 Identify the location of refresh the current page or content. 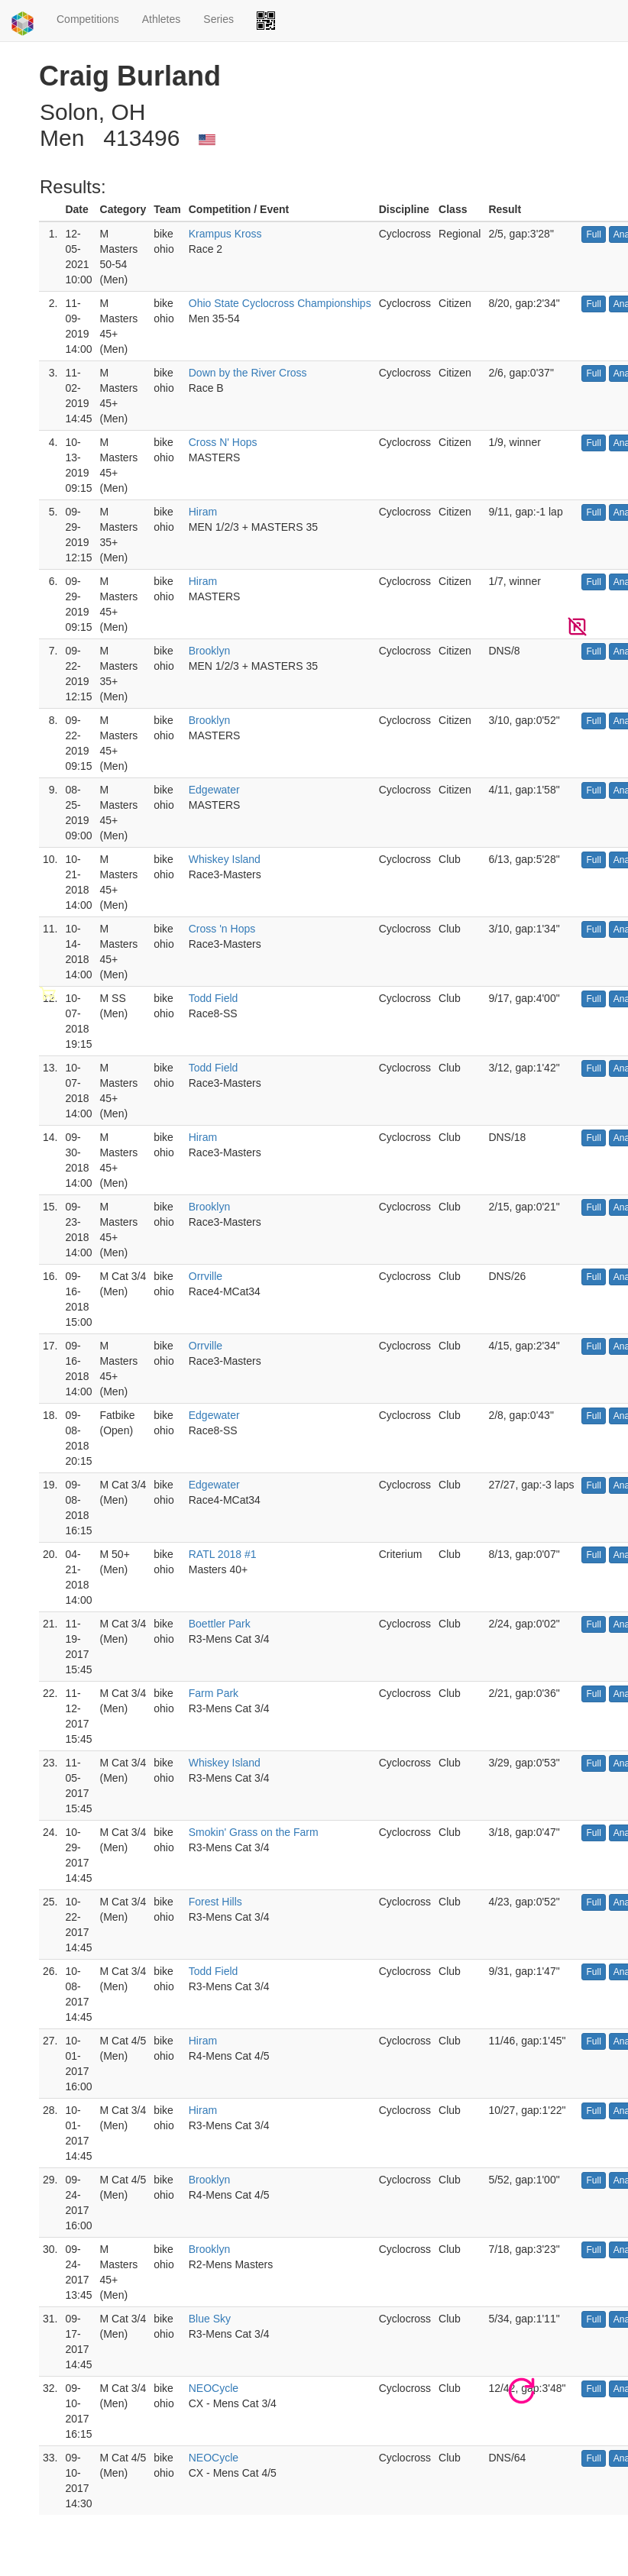
(521, 2390).